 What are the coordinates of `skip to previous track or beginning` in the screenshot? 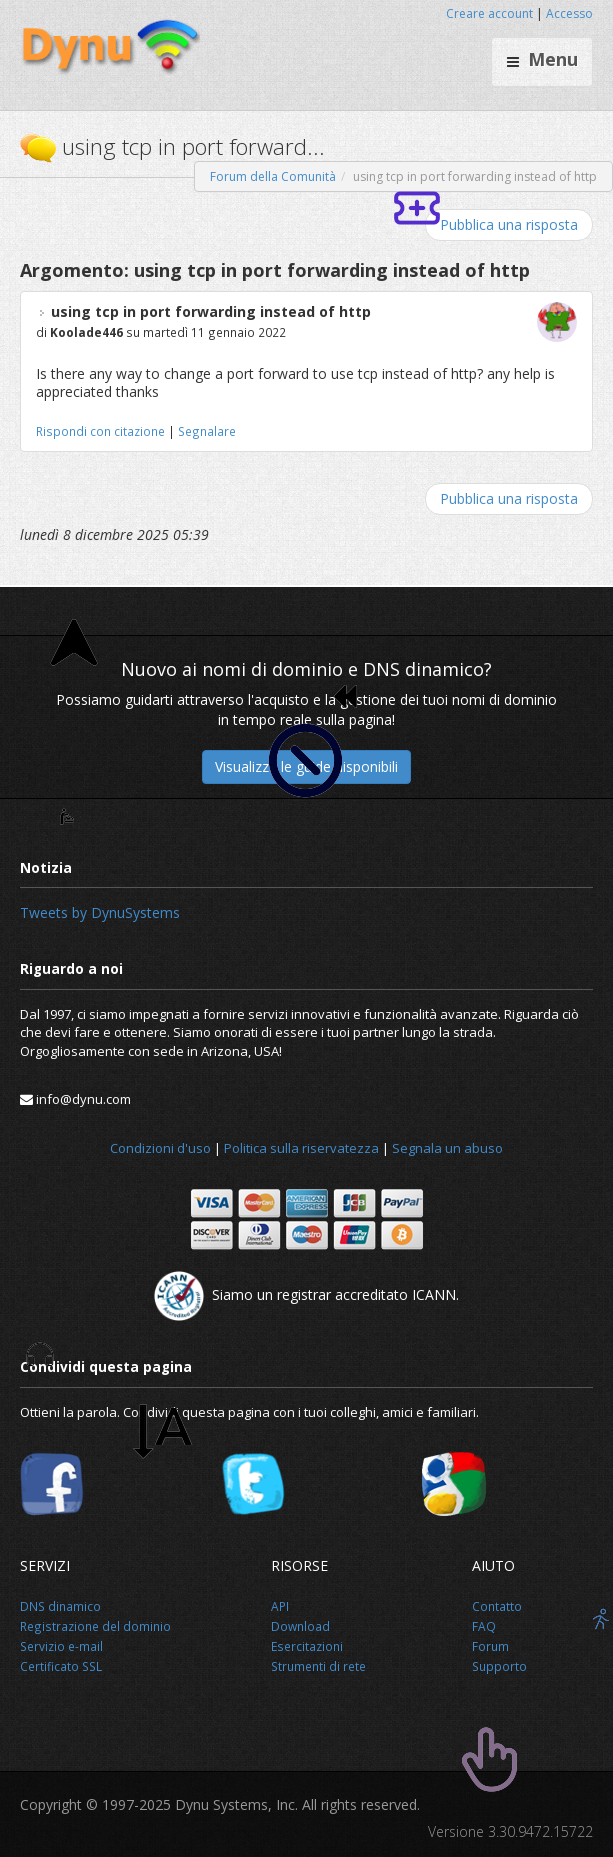 It's located at (346, 696).